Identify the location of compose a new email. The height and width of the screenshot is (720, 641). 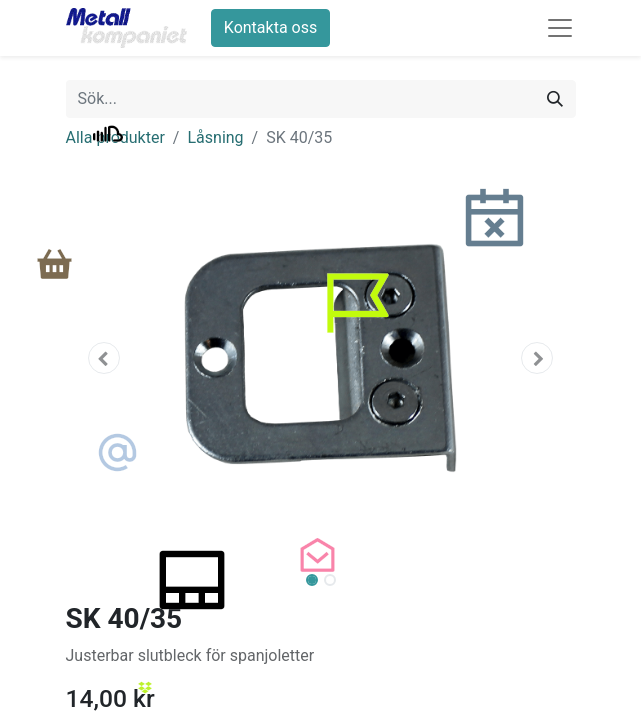
(117, 452).